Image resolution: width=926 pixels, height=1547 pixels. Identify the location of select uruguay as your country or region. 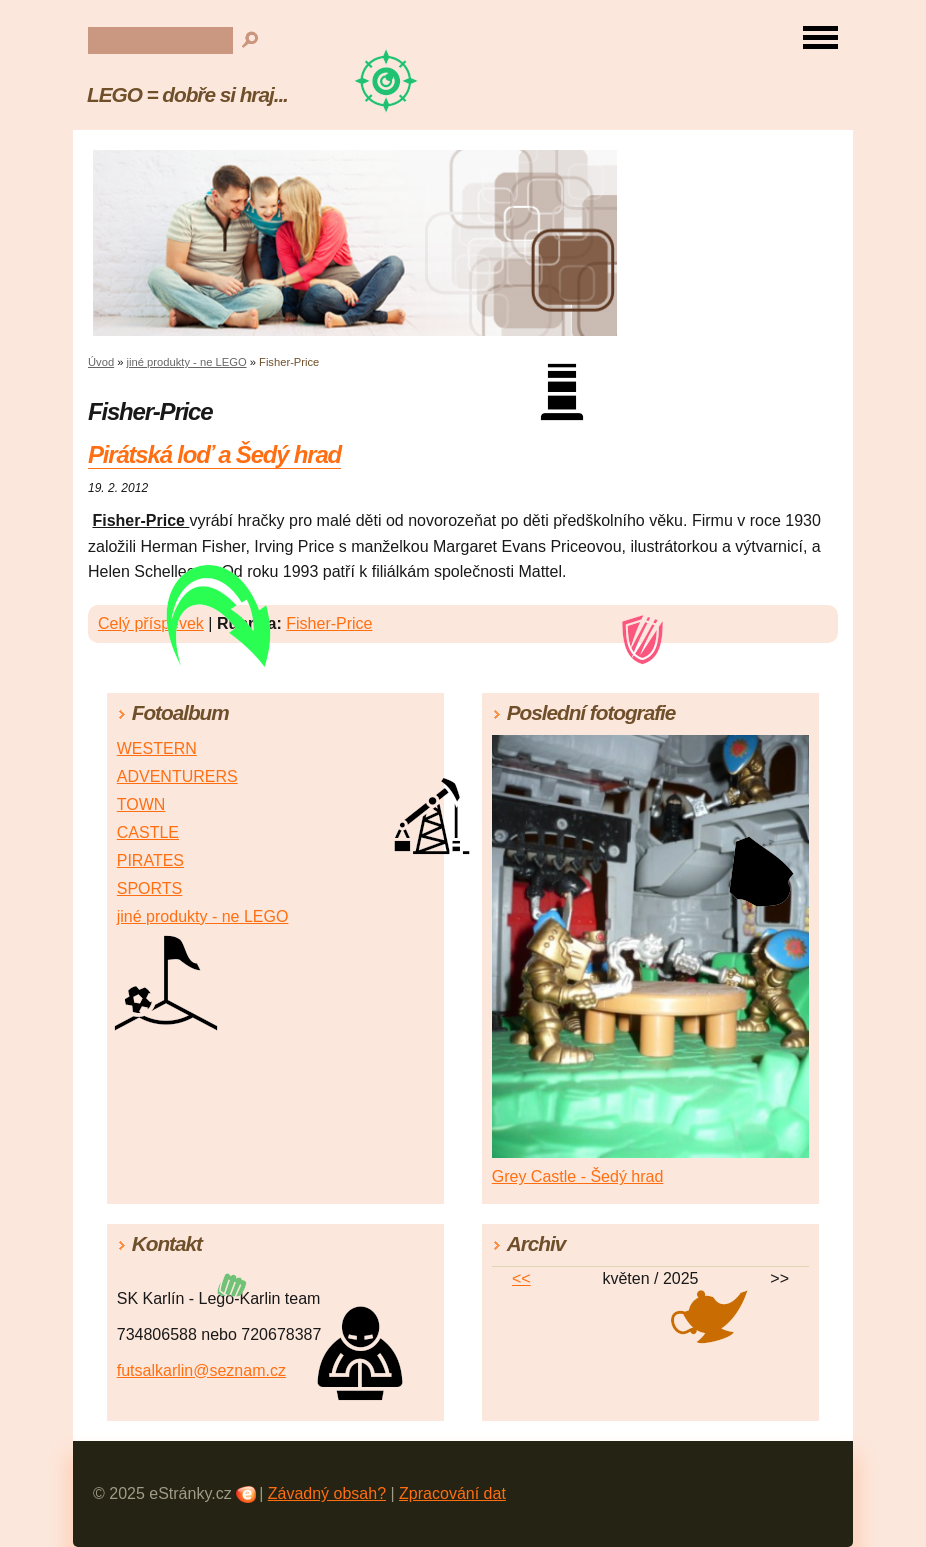
(761, 871).